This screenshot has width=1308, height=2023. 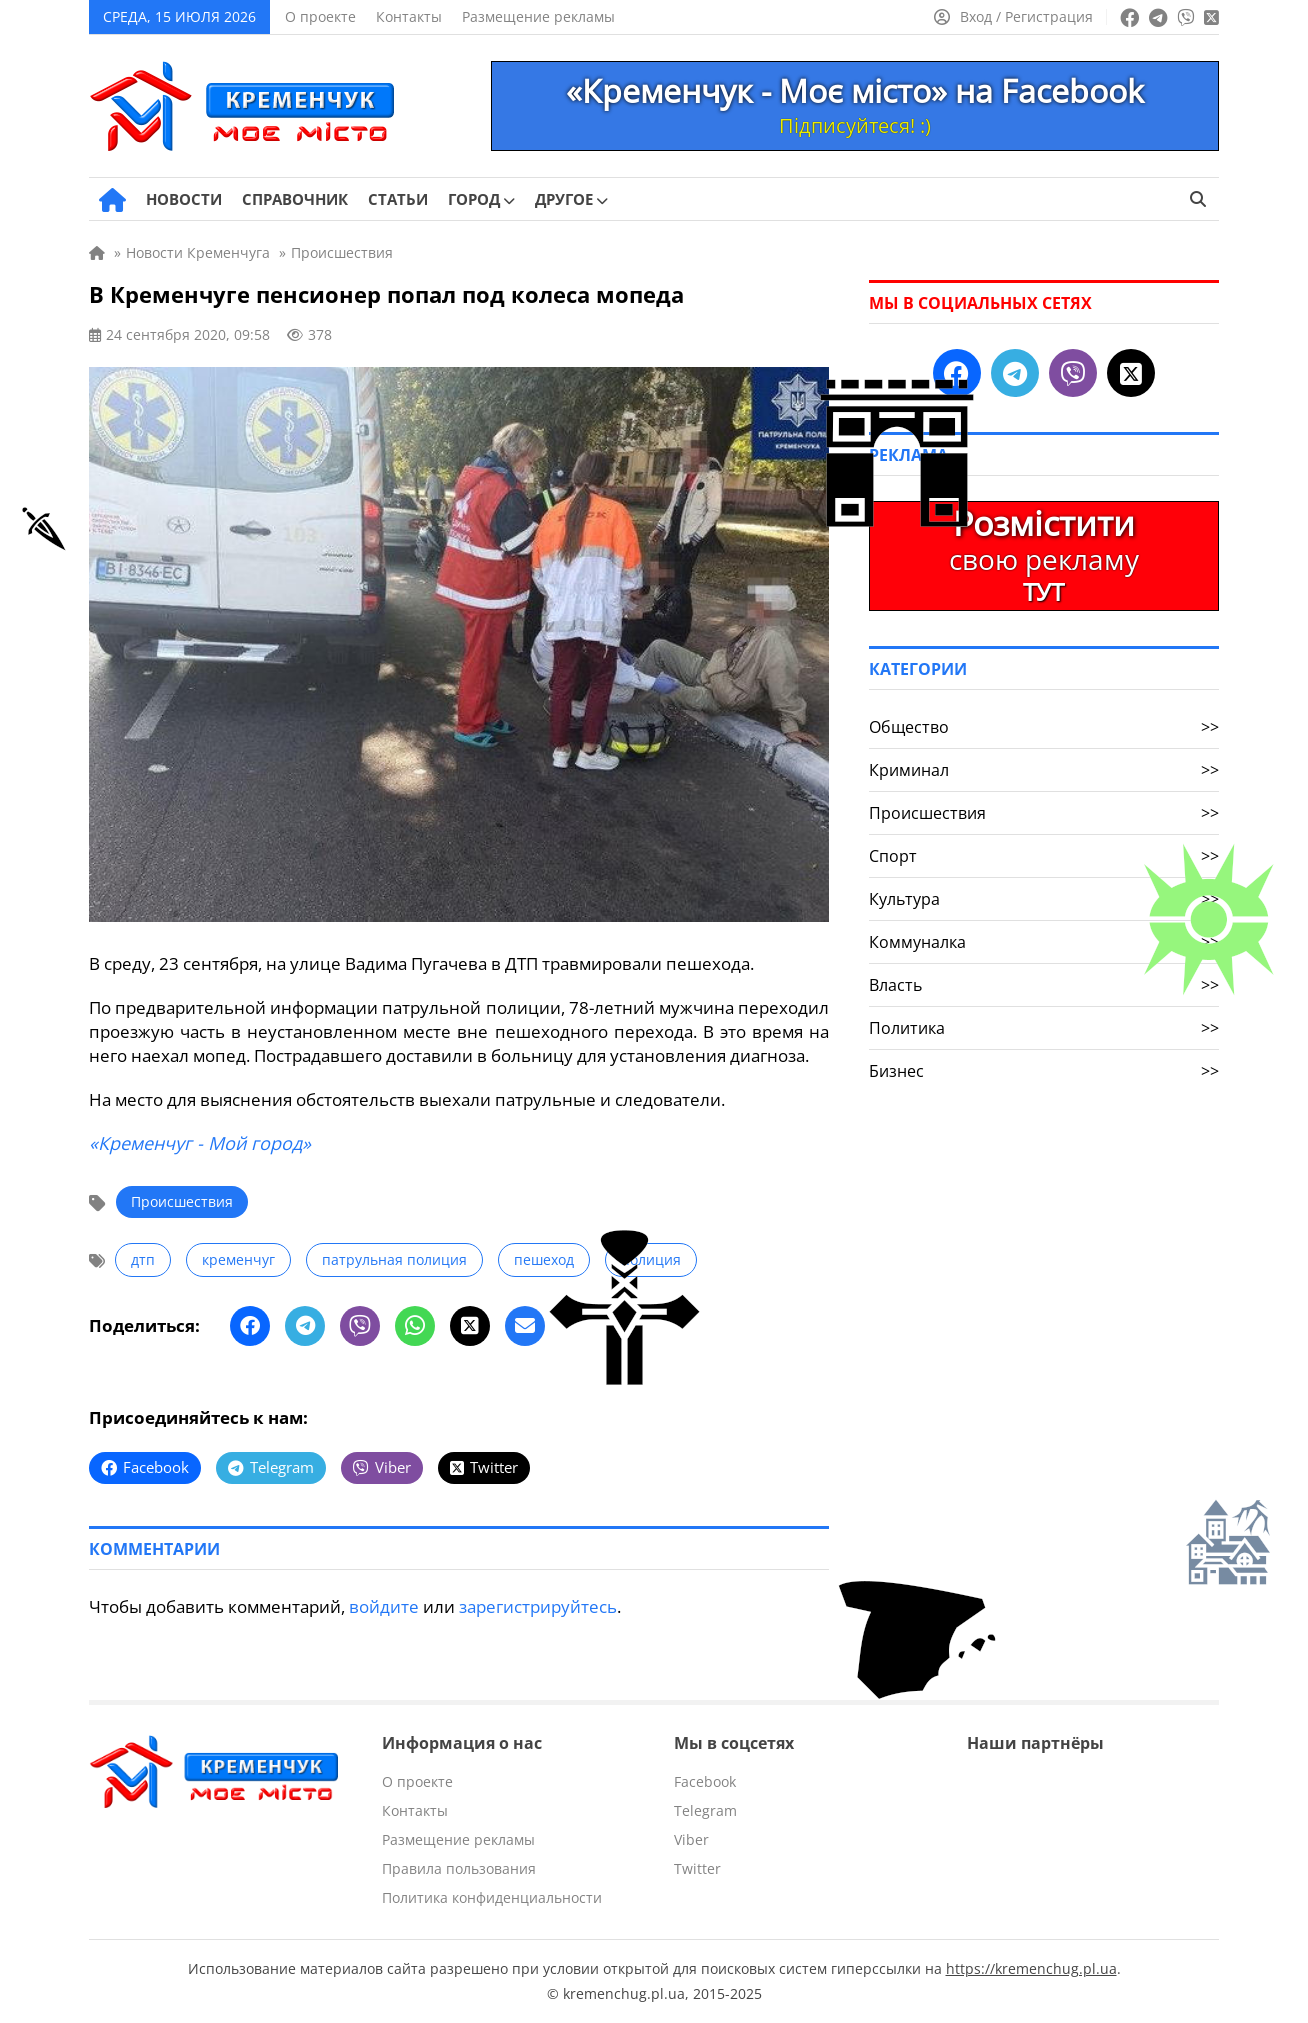 What do you see at coordinates (897, 440) in the screenshot?
I see `view Paris landmarks or points of interest` at bounding box center [897, 440].